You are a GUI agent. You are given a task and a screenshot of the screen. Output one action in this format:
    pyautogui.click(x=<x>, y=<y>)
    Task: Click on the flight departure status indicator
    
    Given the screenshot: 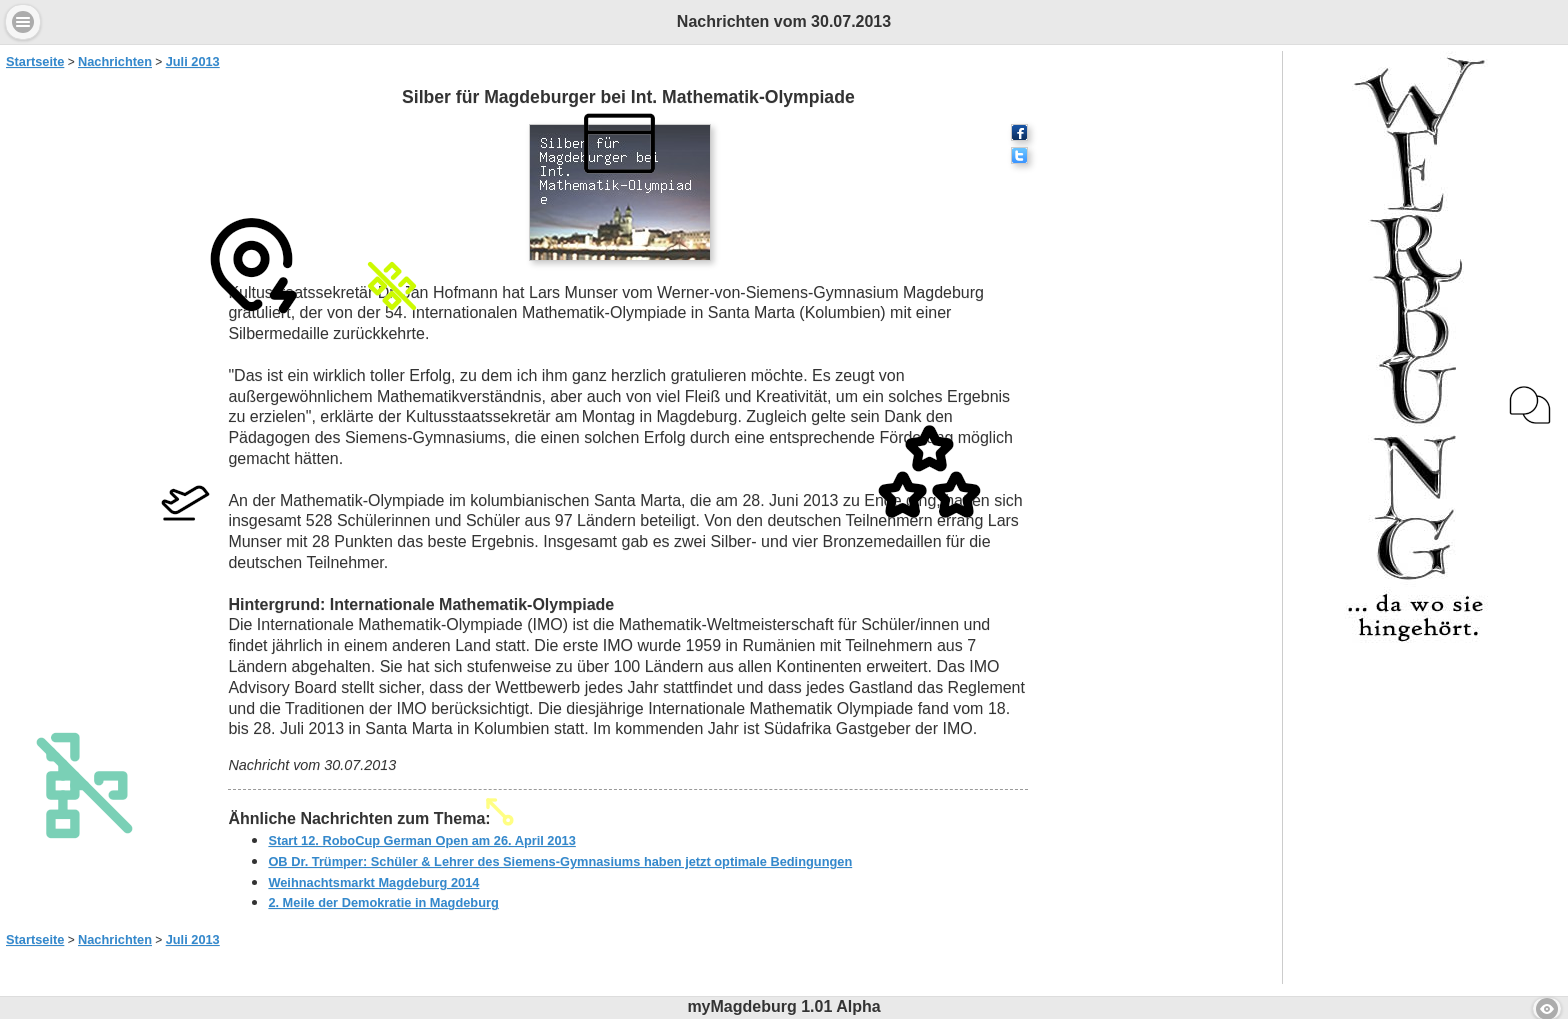 What is the action you would take?
    pyautogui.click(x=185, y=501)
    